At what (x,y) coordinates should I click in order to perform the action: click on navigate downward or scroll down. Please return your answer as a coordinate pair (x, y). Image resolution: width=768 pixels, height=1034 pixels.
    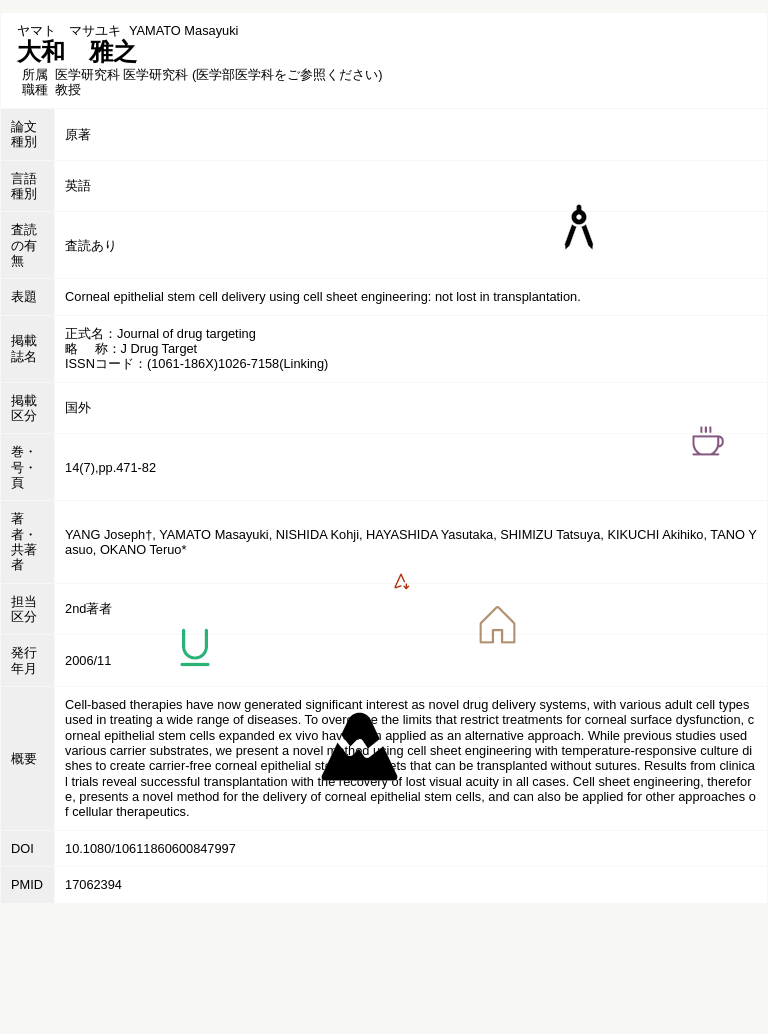
    Looking at the image, I should click on (401, 581).